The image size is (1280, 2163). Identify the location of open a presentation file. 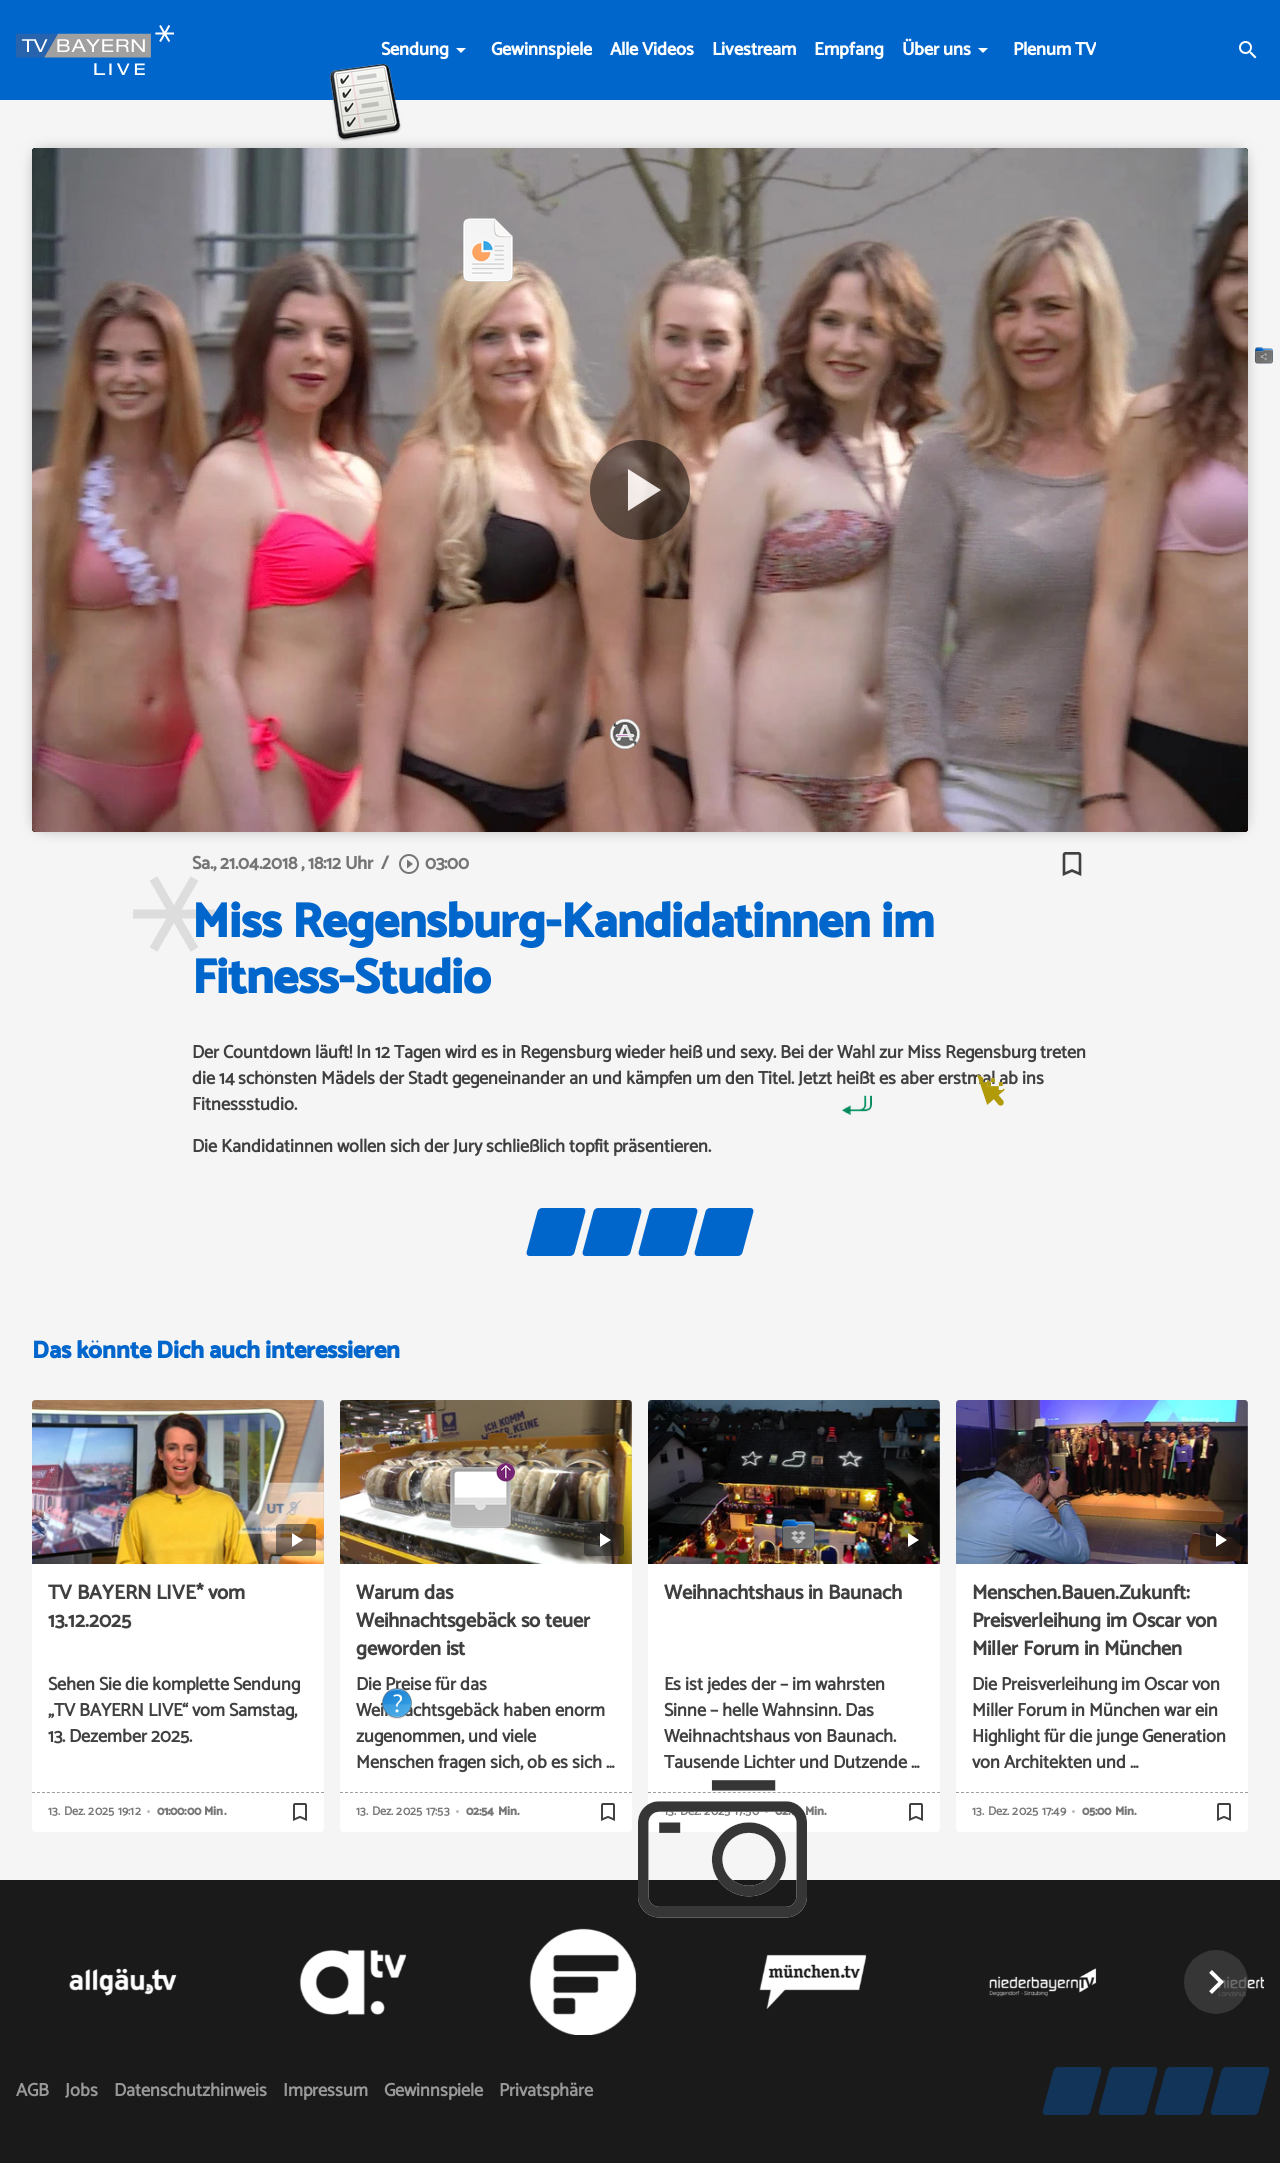
(488, 250).